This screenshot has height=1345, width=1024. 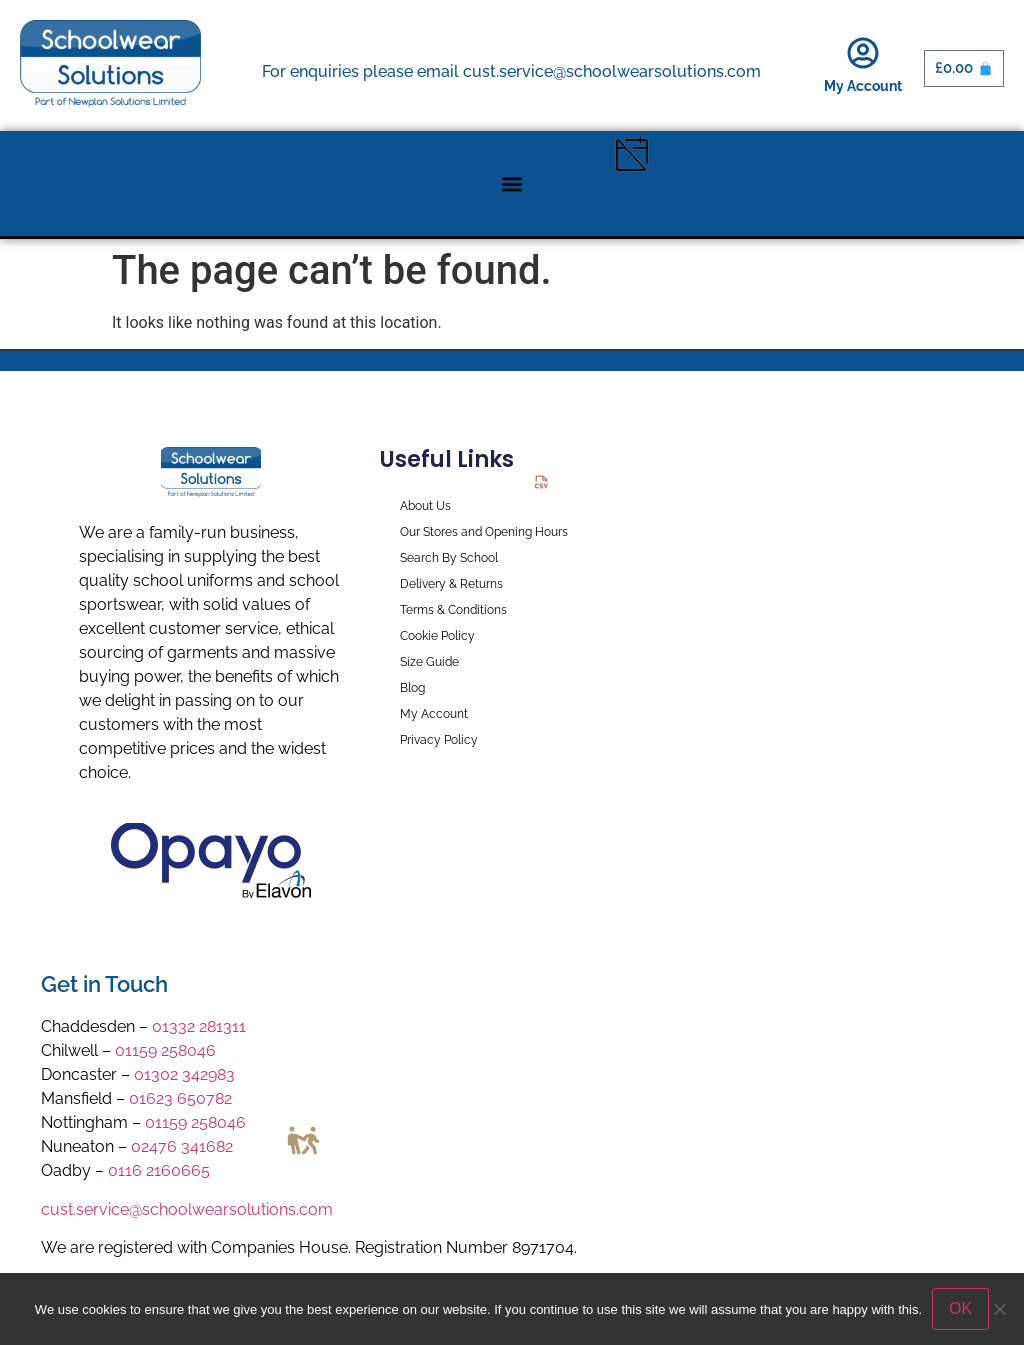 I want to click on open or view a CSV file, so click(x=541, y=482).